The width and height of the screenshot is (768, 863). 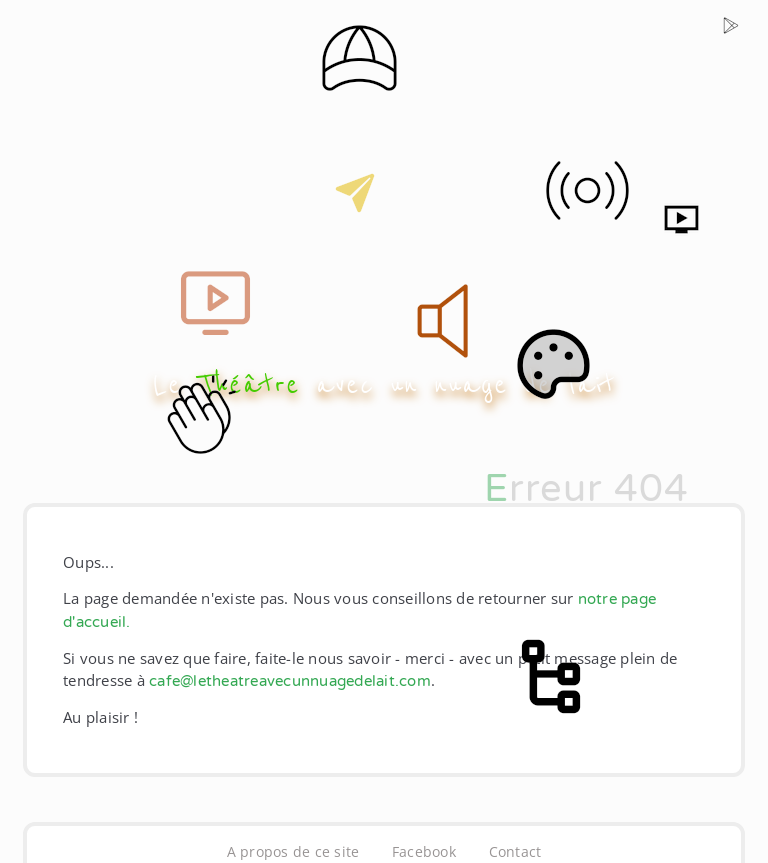 What do you see at coordinates (681, 219) in the screenshot?
I see `play on-demand video content` at bounding box center [681, 219].